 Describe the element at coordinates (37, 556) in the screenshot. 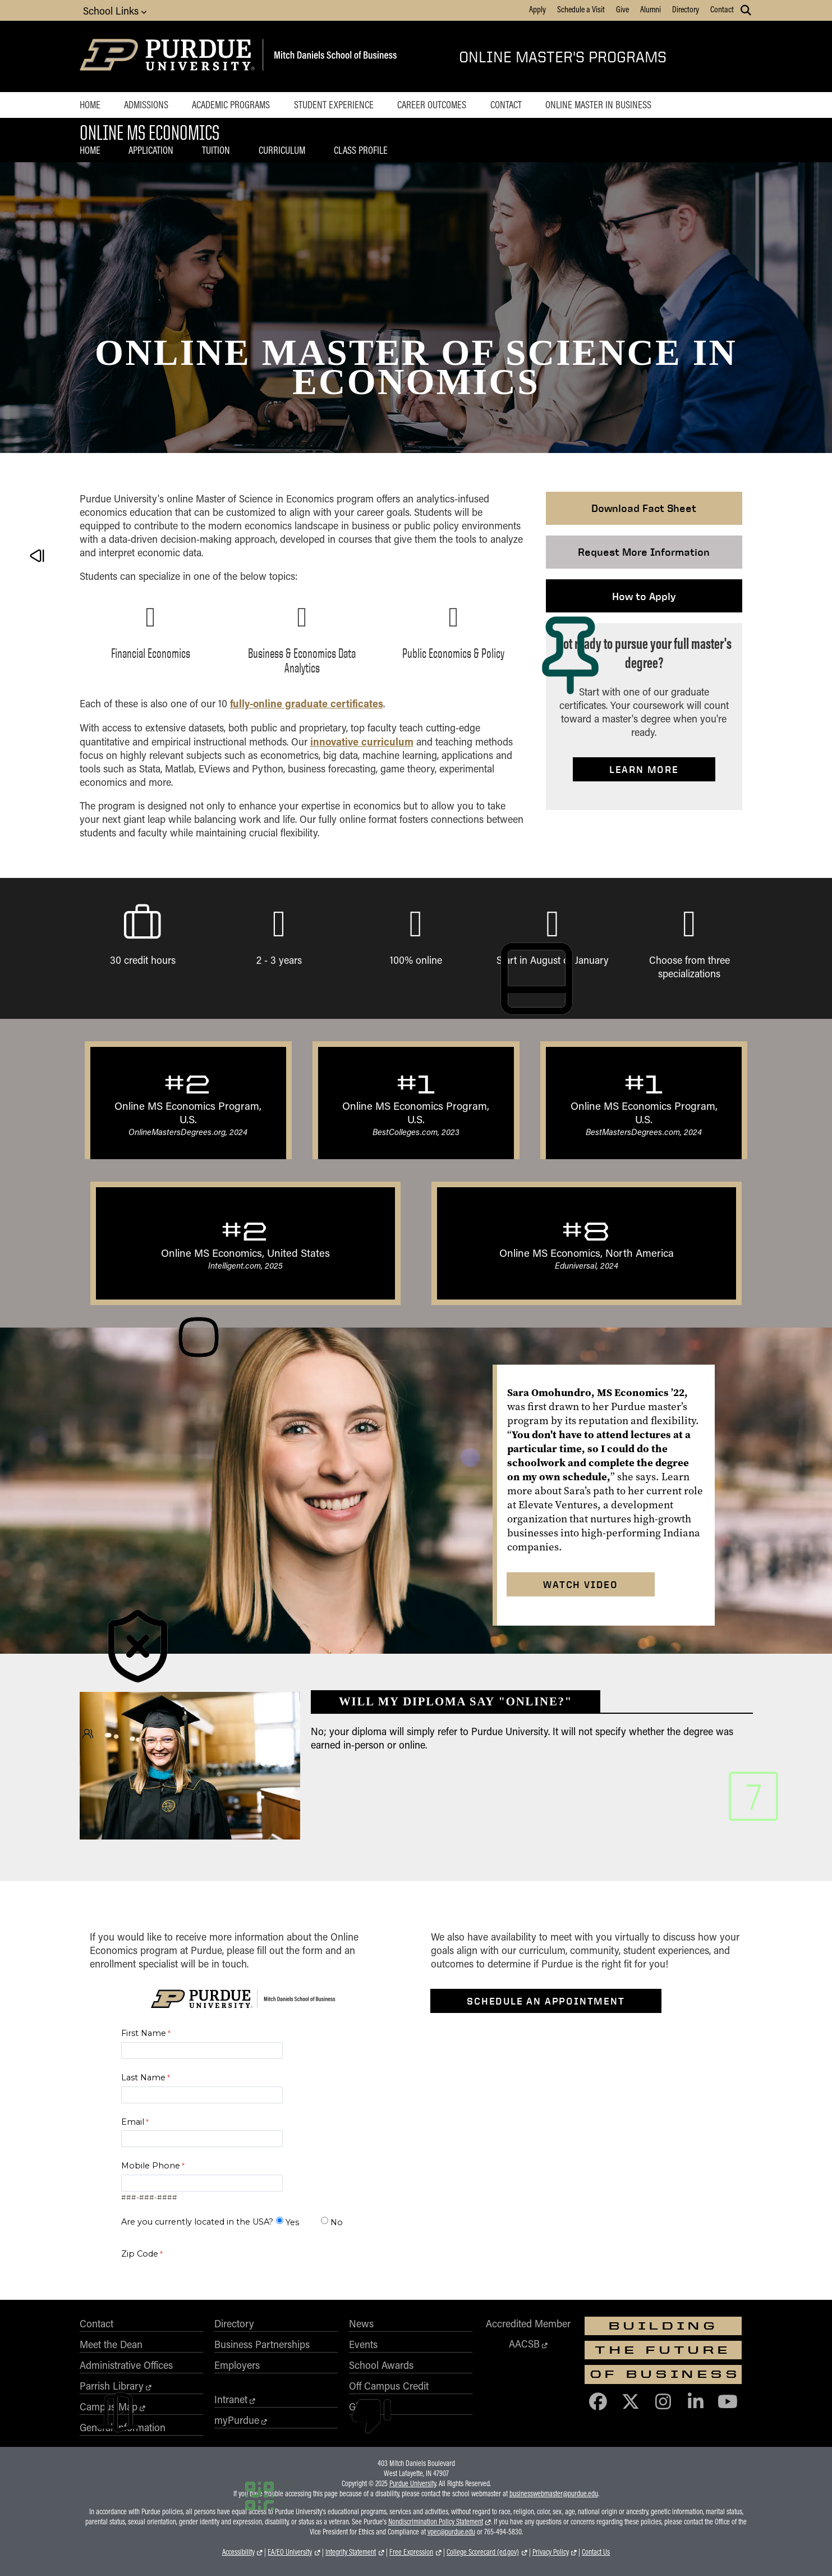

I see `skip to previous track or beginning` at that location.